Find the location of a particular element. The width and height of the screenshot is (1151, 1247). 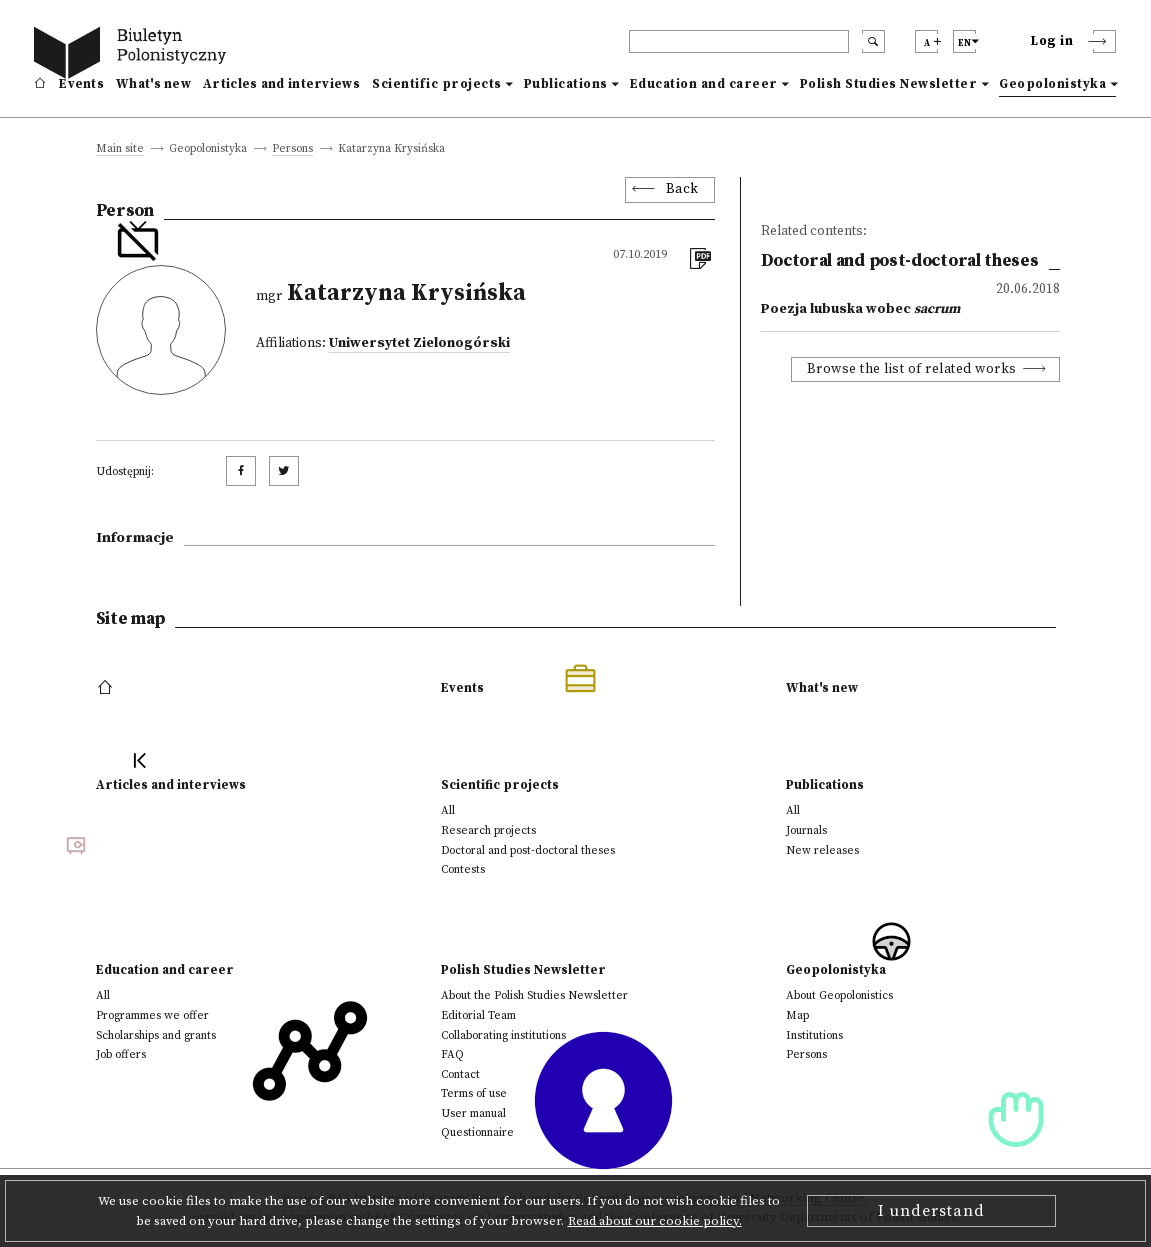

drag to reorder or move an item is located at coordinates (1016, 1112).